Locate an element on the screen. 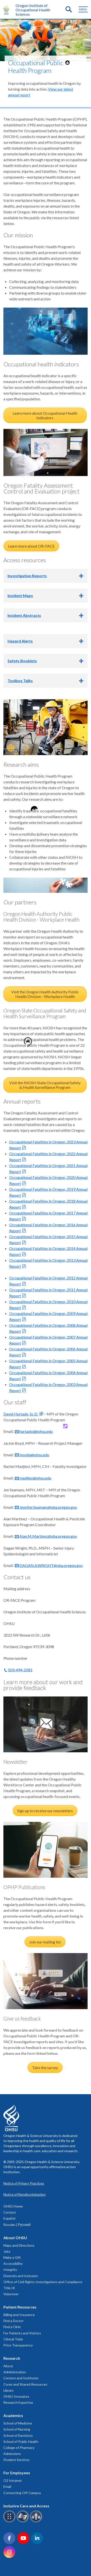 Image resolution: width=91 pixels, height=2576 pixels. open Studio 3T MongoDB database management tool is located at coordinates (34, 808).